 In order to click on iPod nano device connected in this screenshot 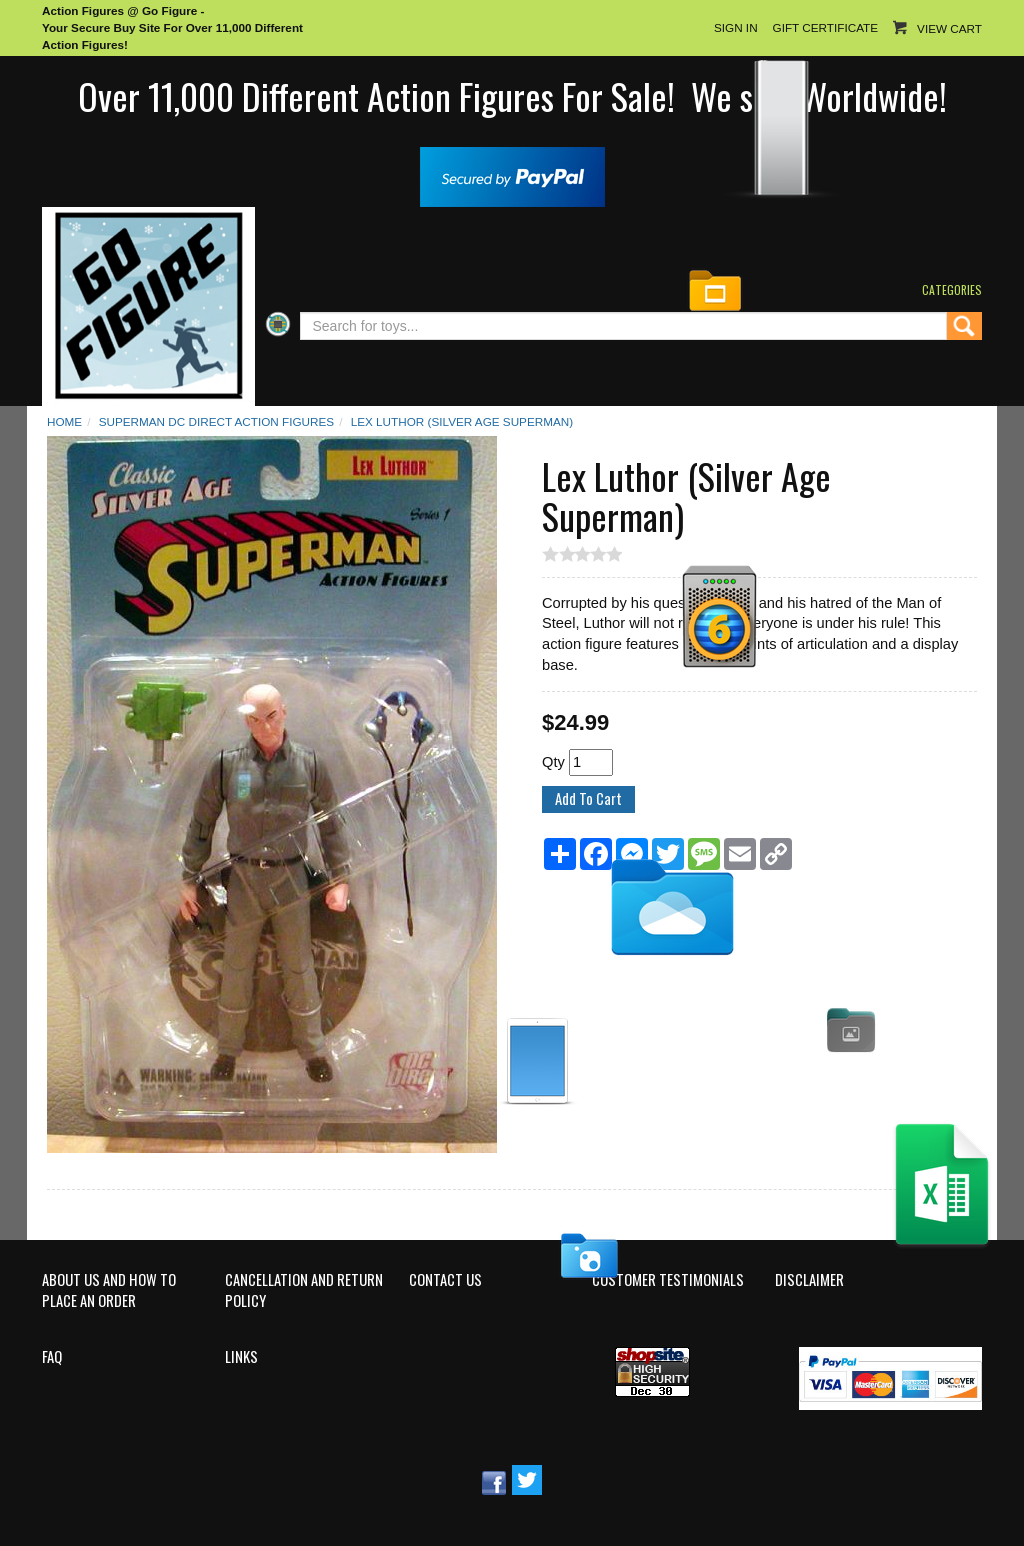, I will do `click(781, 130)`.